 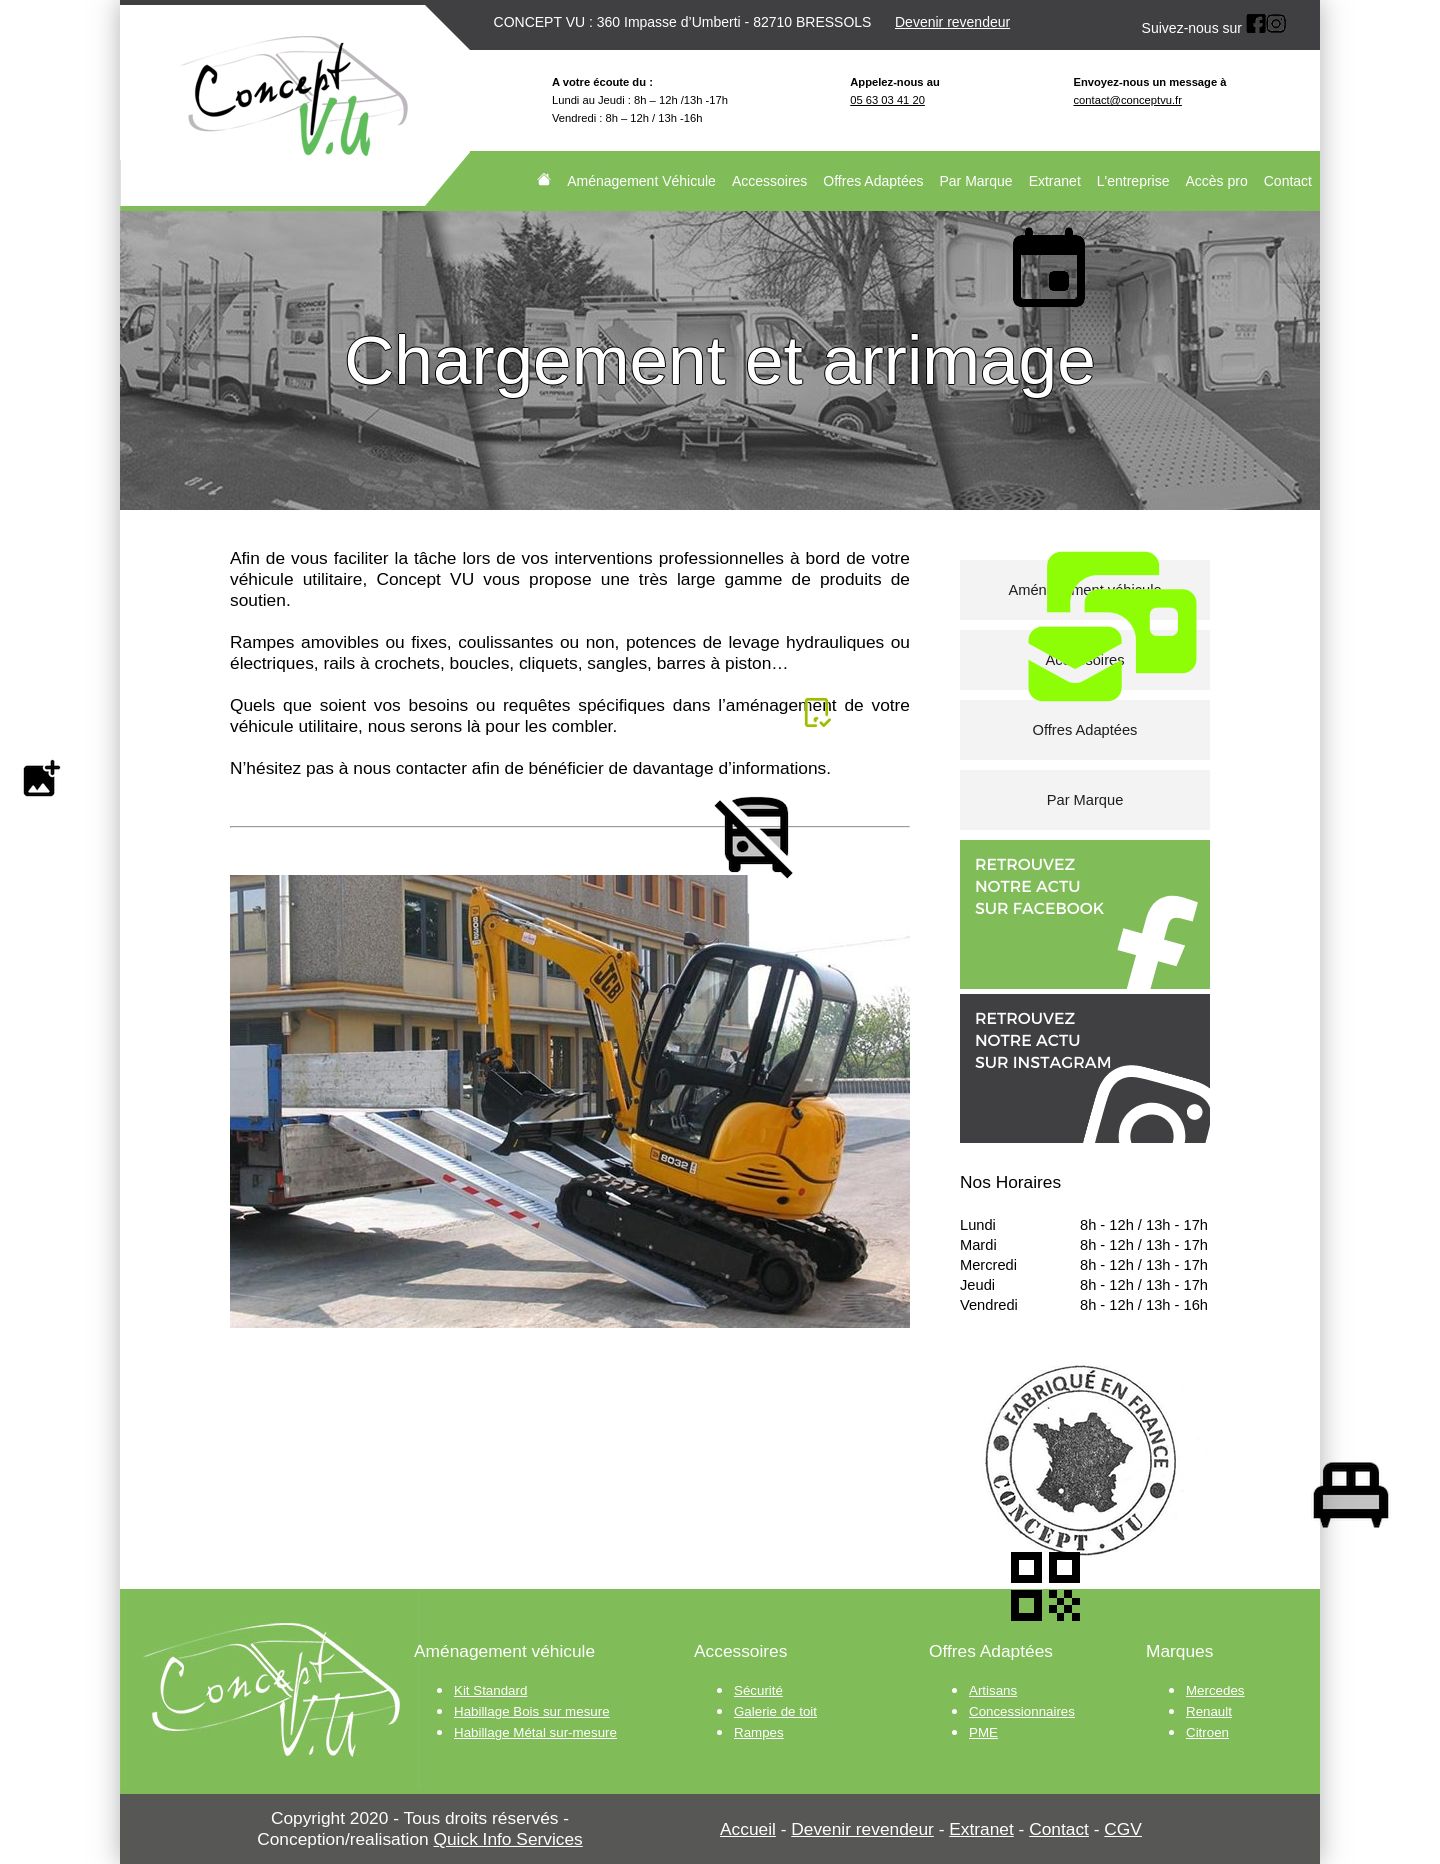 I want to click on view single room accommodations, so click(x=1351, y=1495).